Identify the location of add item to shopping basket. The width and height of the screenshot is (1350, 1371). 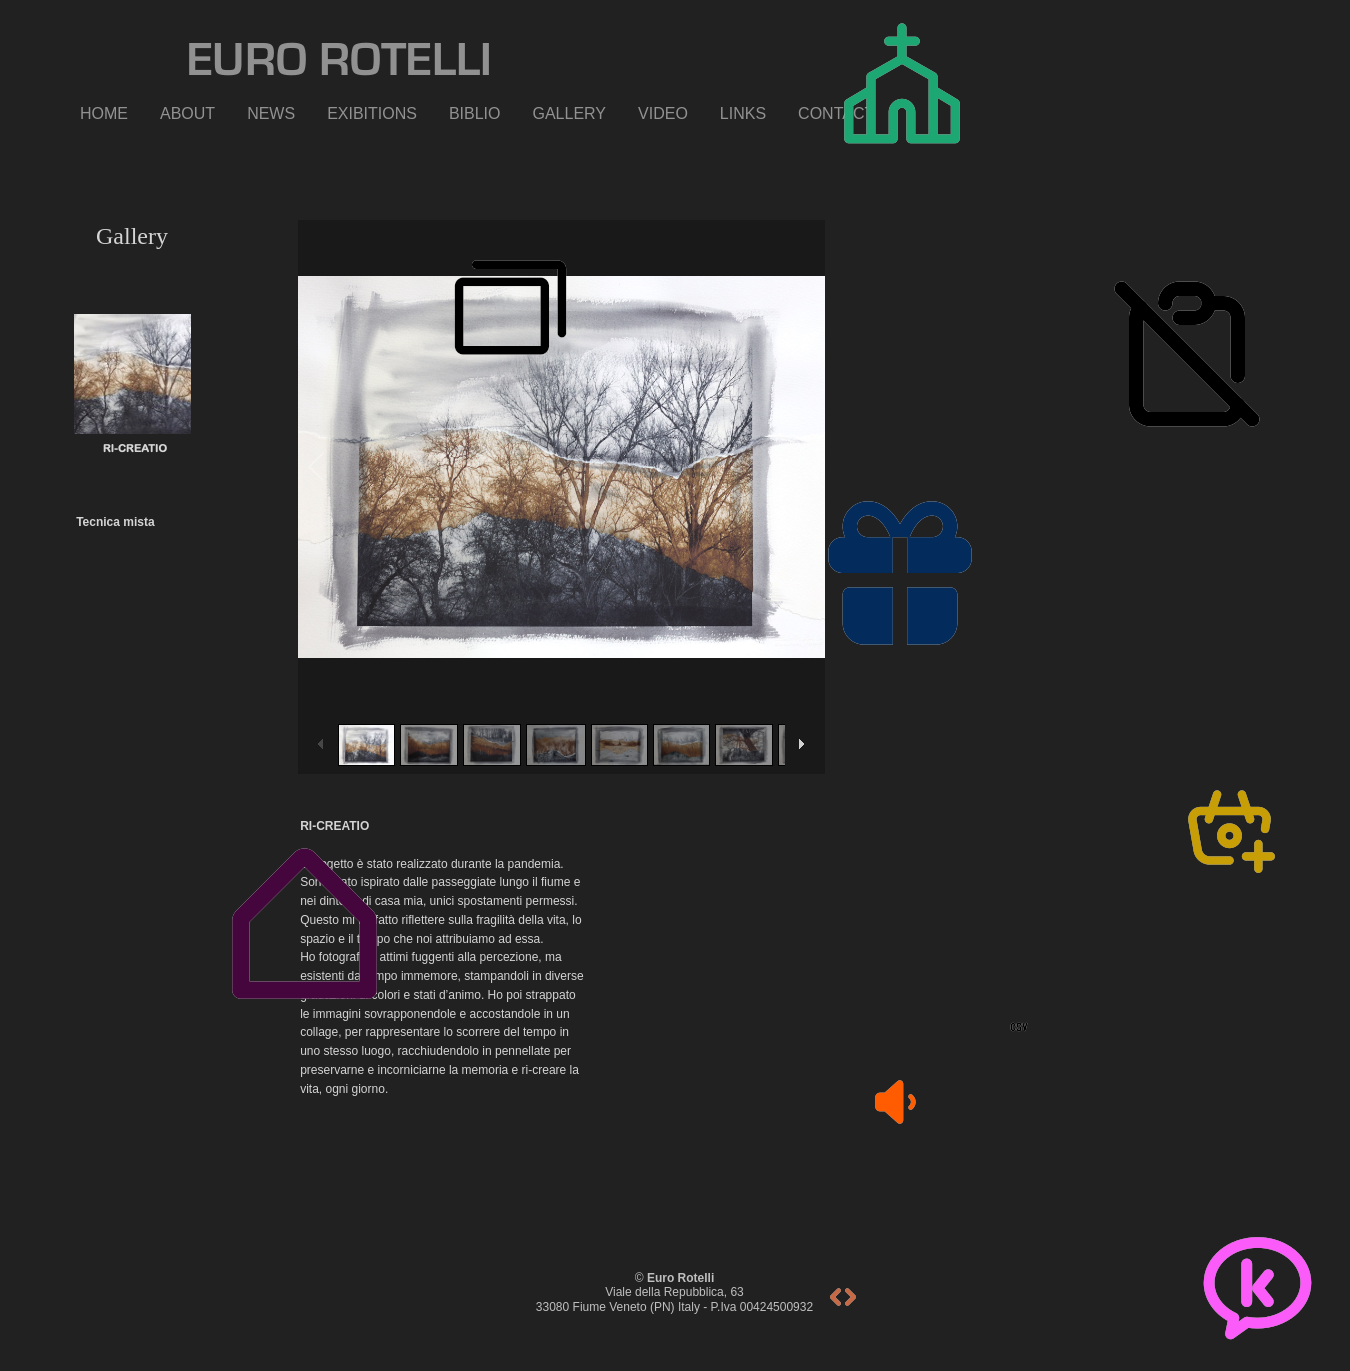
(1229, 827).